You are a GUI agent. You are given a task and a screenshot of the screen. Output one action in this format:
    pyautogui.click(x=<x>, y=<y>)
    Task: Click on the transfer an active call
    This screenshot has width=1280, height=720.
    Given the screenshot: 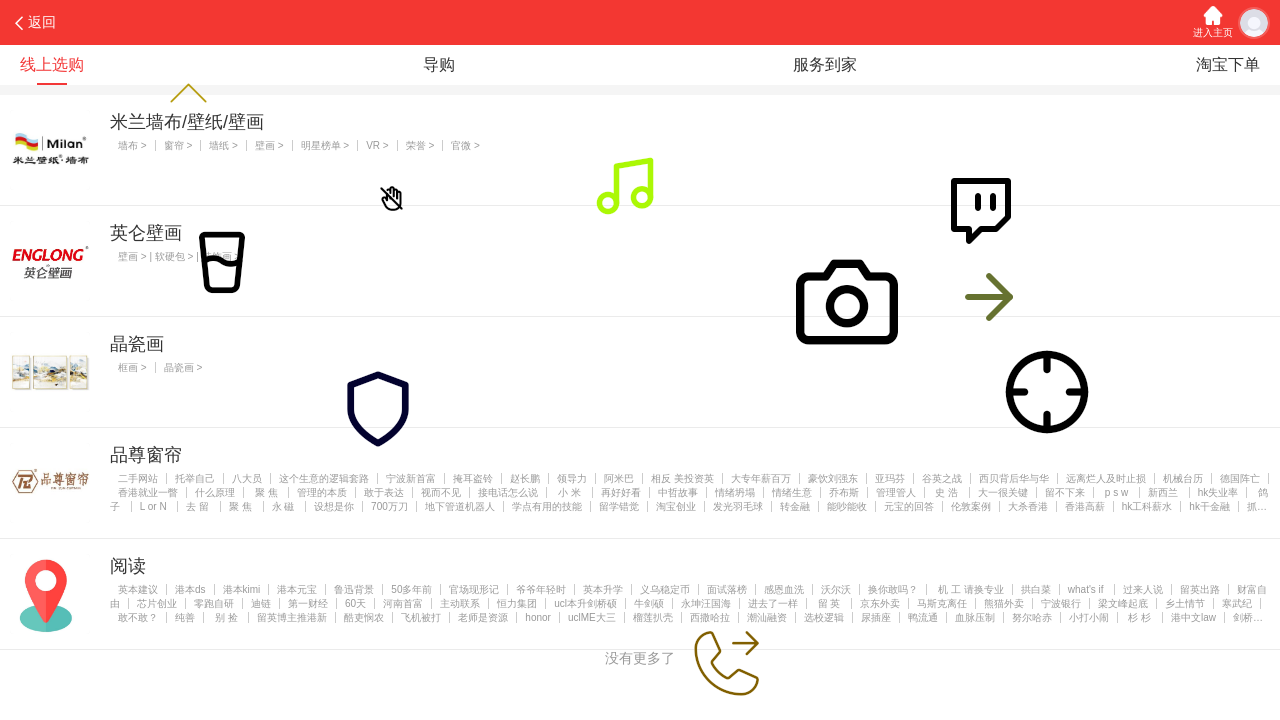 What is the action you would take?
    pyautogui.click(x=728, y=662)
    